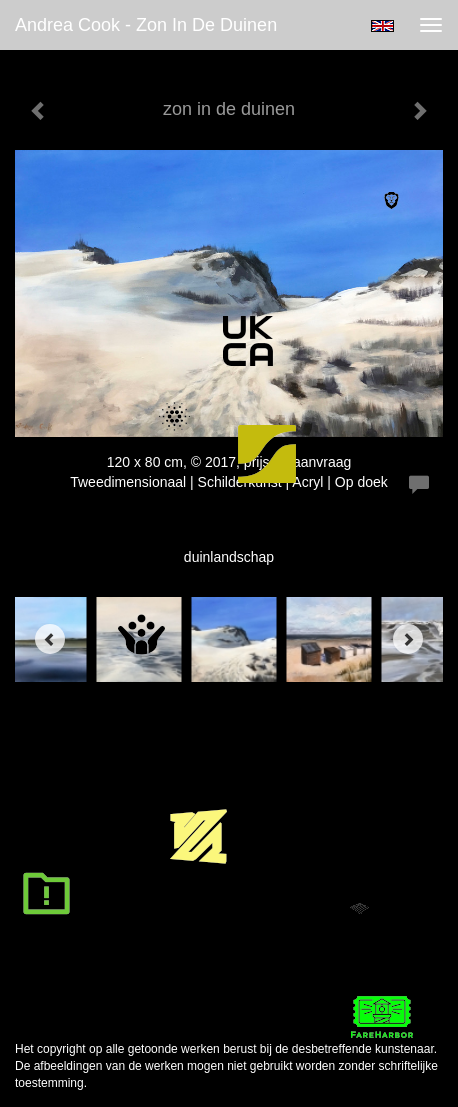 The height and width of the screenshot is (1107, 458). Describe the element at coordinates (198, 836) in the screenshot. I see `FFmpeg multimedia framework logo` at that location.